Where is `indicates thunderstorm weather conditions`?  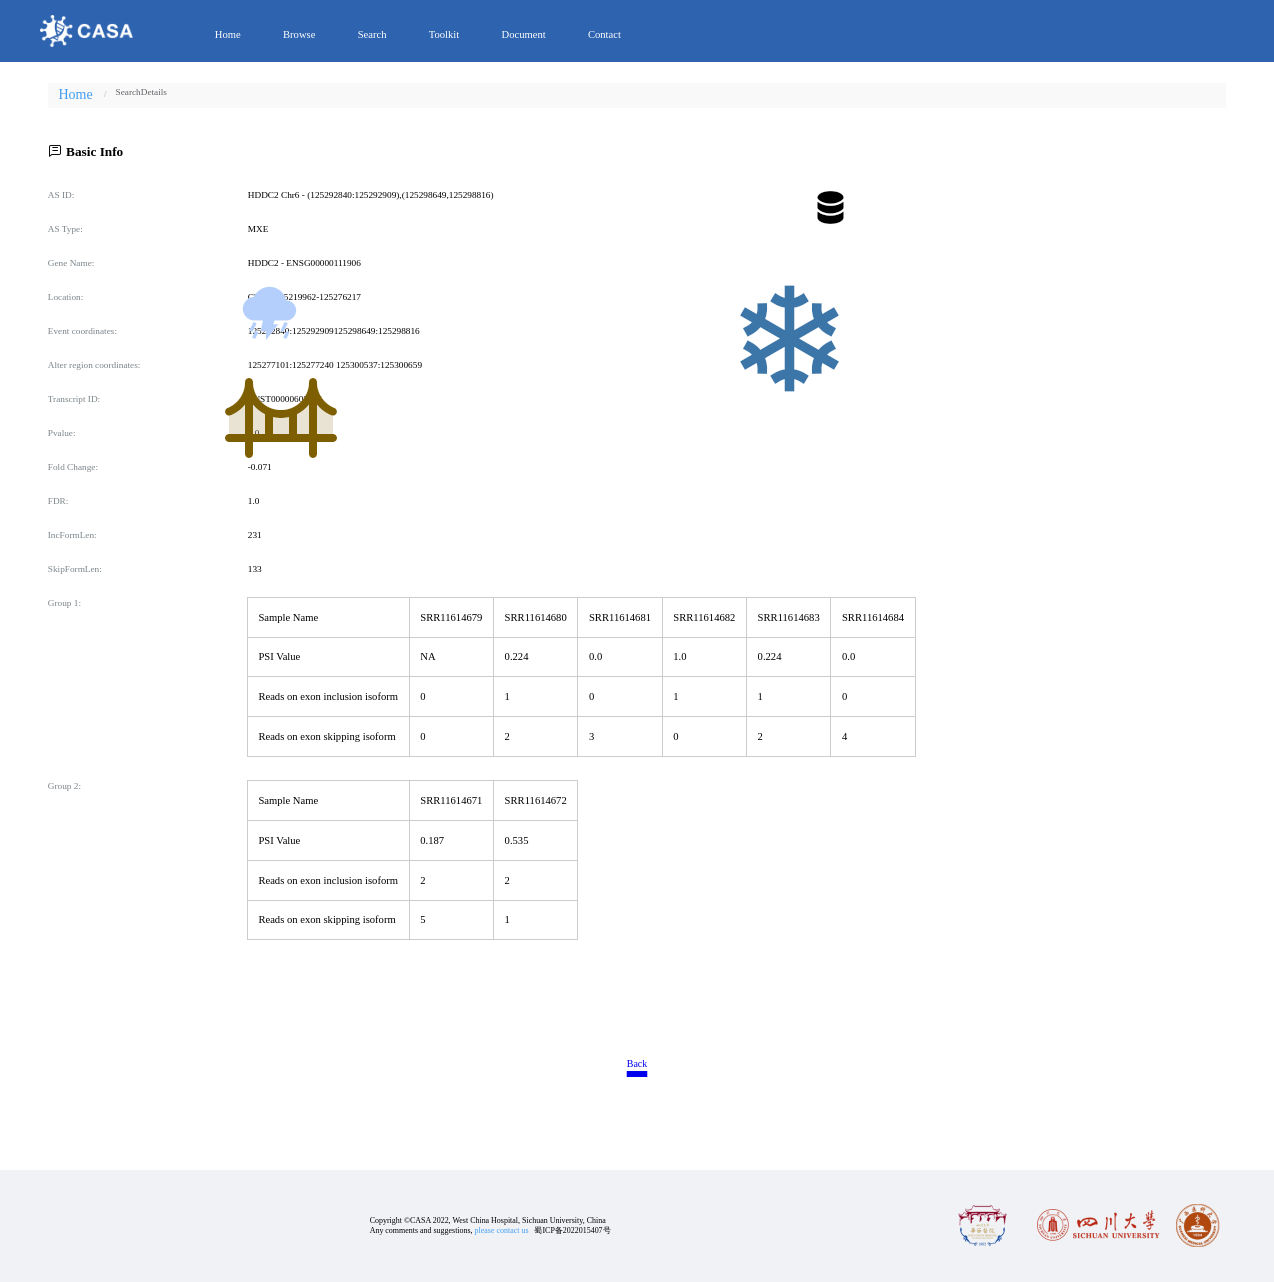
indicates thunderstorm weather conditions is located at coordinates (269, 313).